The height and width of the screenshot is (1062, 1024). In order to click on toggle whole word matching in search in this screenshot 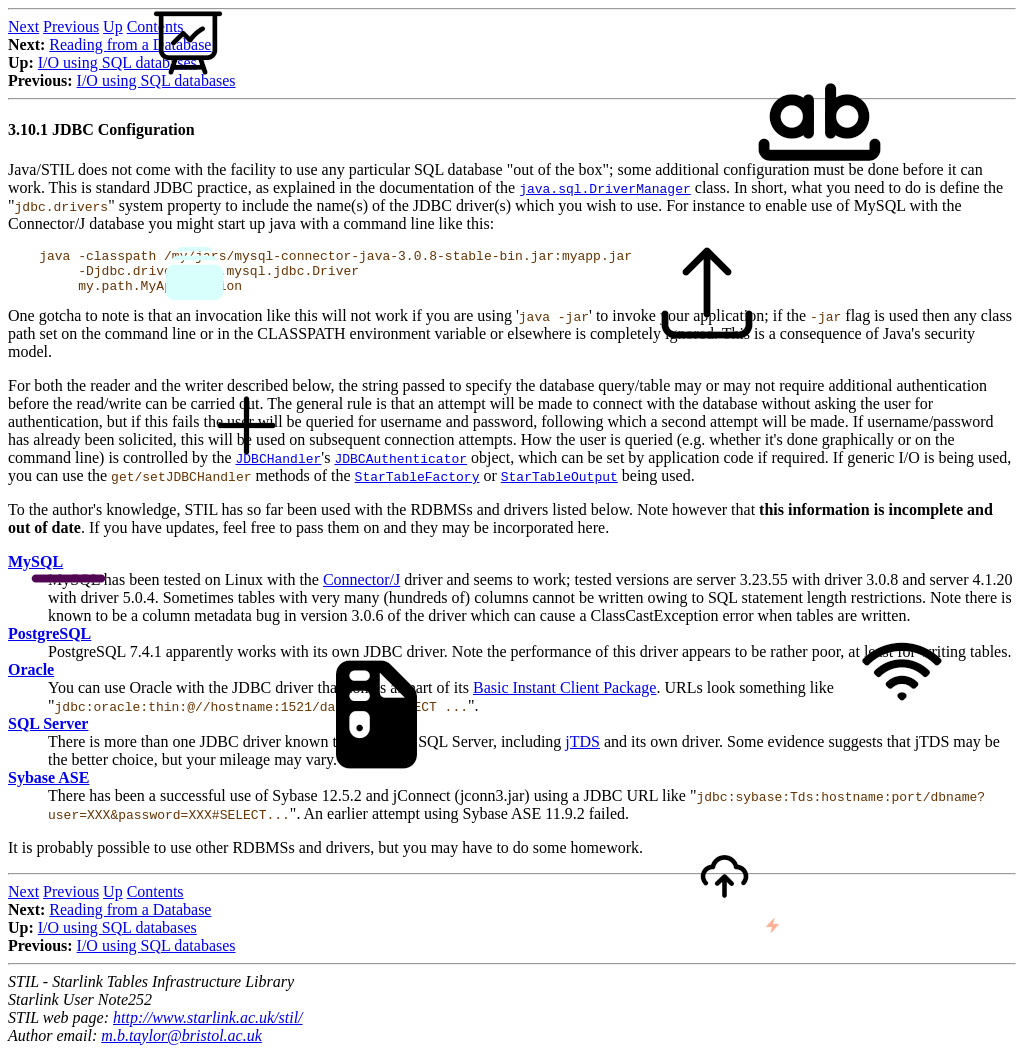, I will do `click(819, 116)`.